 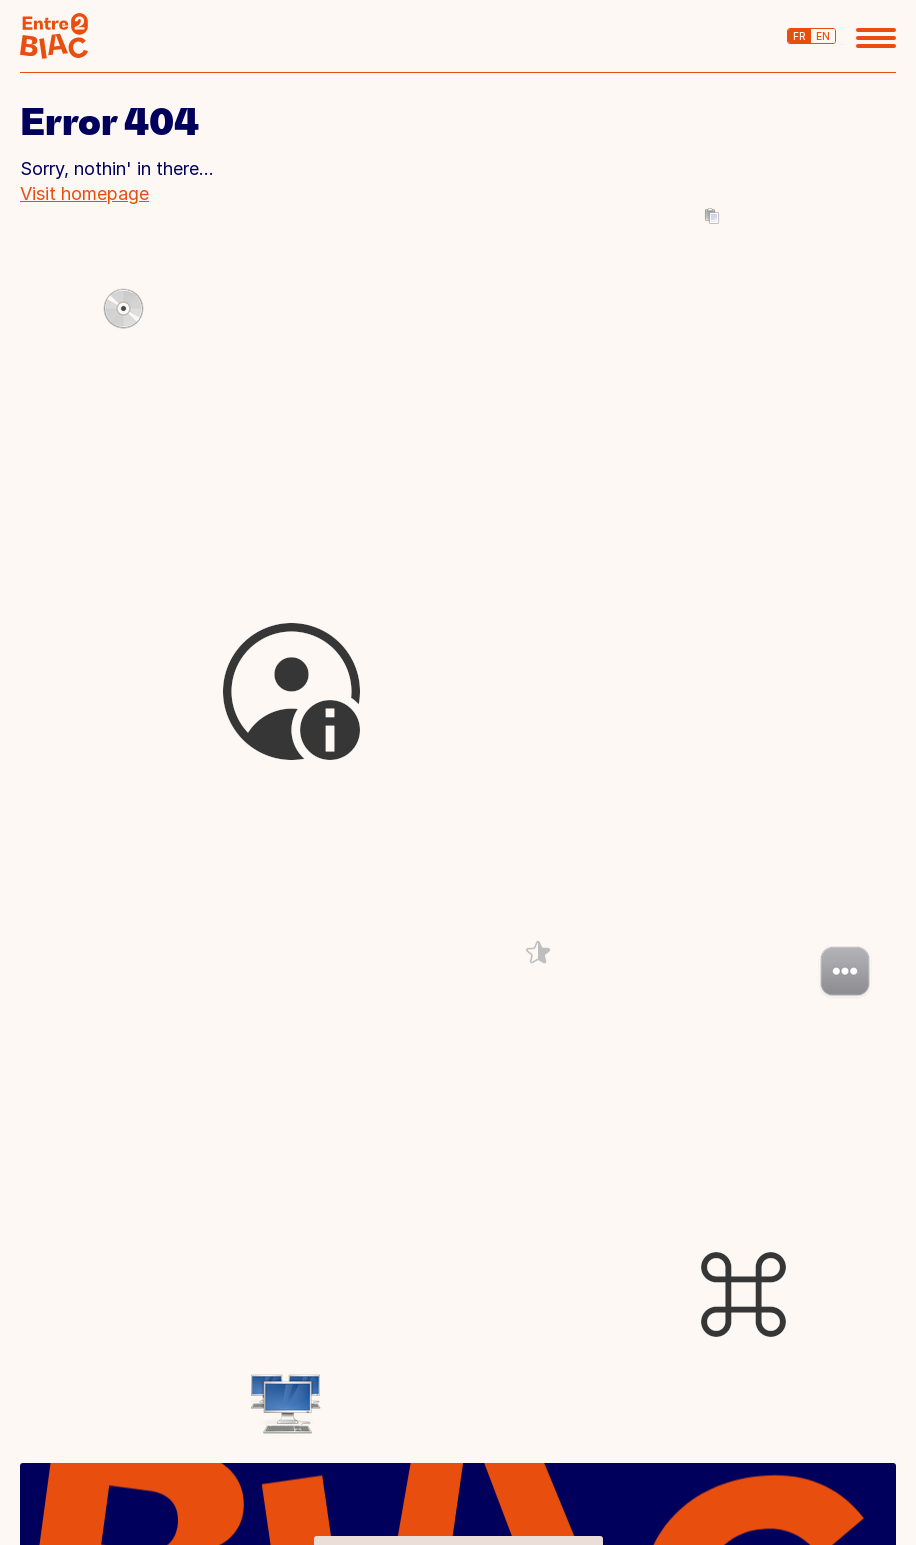 I want to click on indicates a DVD or optical disc drive, so click(x=123, y=308).